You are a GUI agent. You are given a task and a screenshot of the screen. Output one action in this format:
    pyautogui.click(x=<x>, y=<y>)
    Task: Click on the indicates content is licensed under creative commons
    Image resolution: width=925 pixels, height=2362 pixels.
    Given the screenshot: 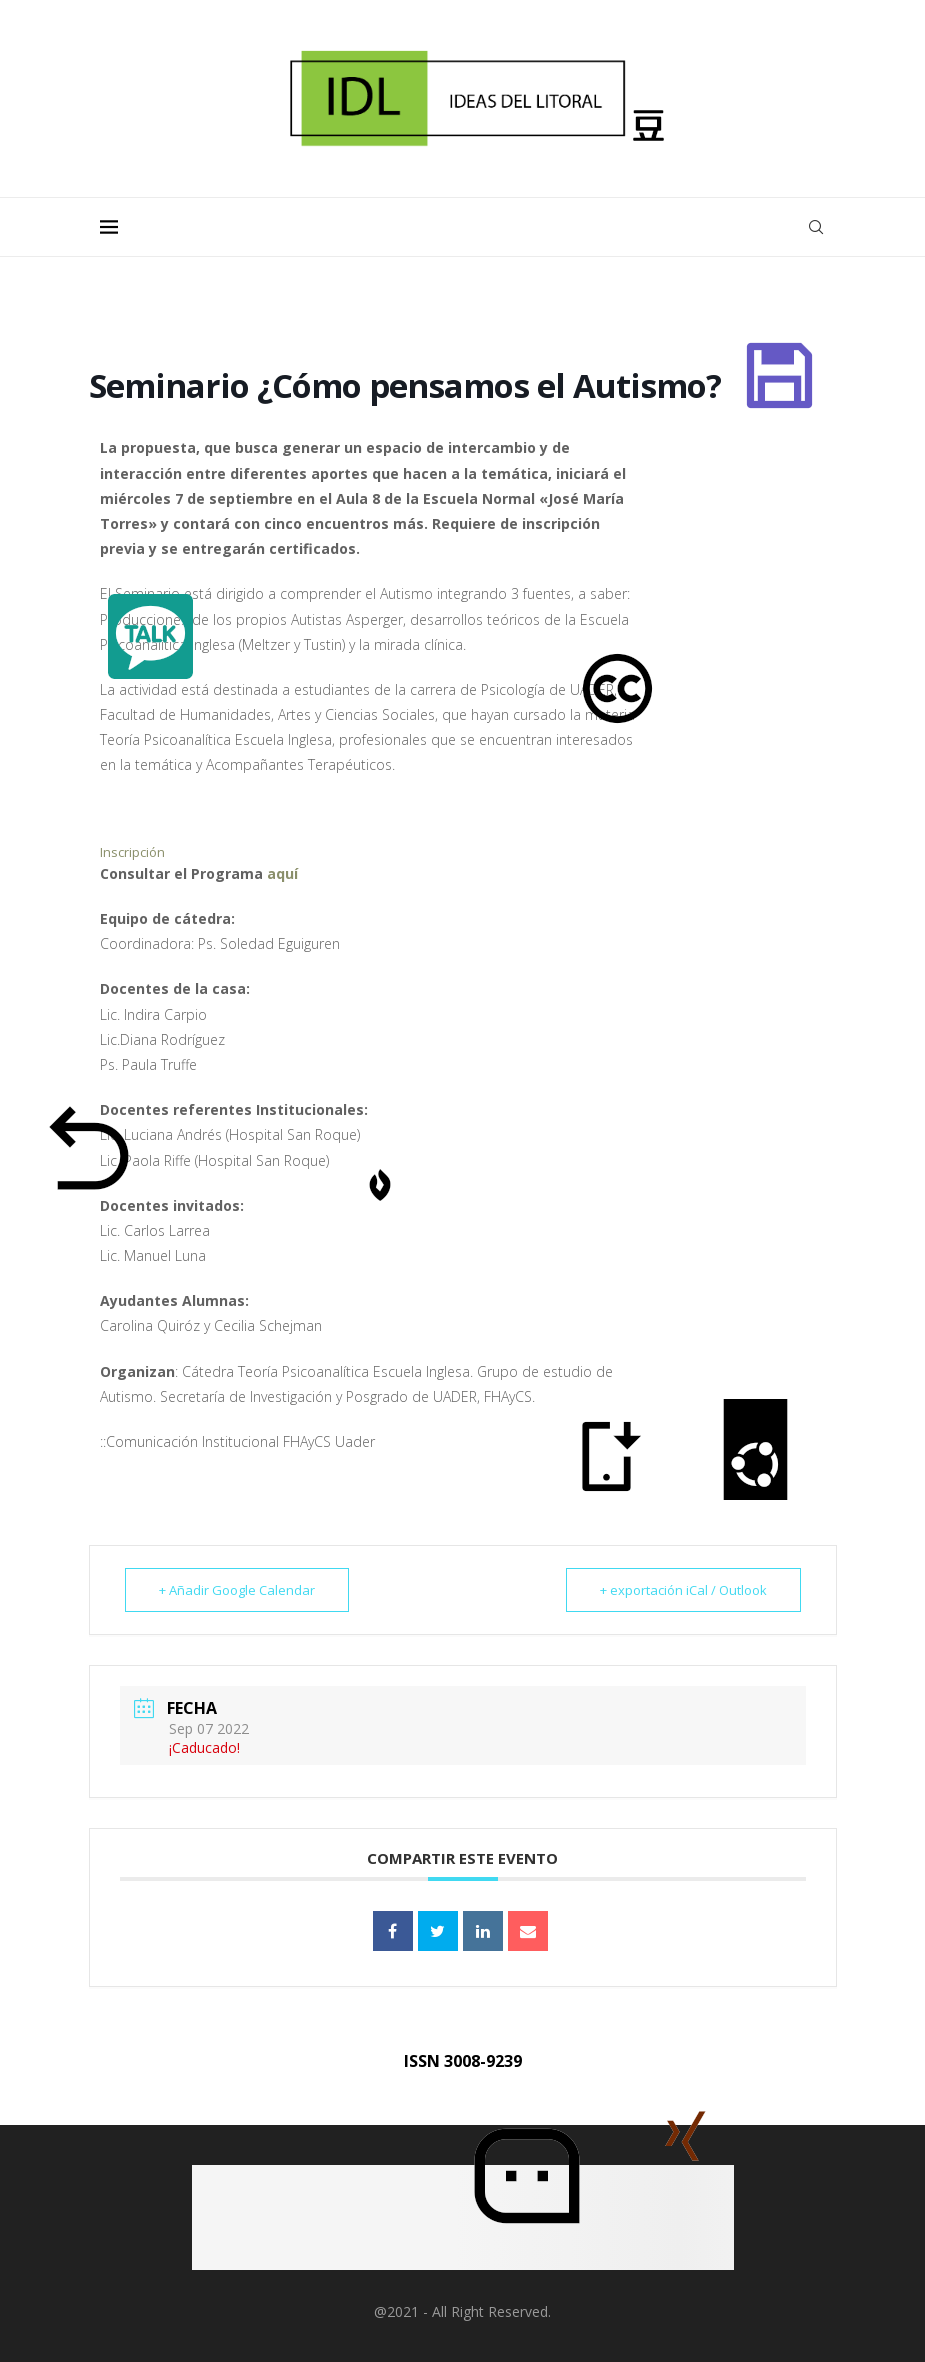 What is the action you would take?
    pyautogui.click(x=617, y=688)
    